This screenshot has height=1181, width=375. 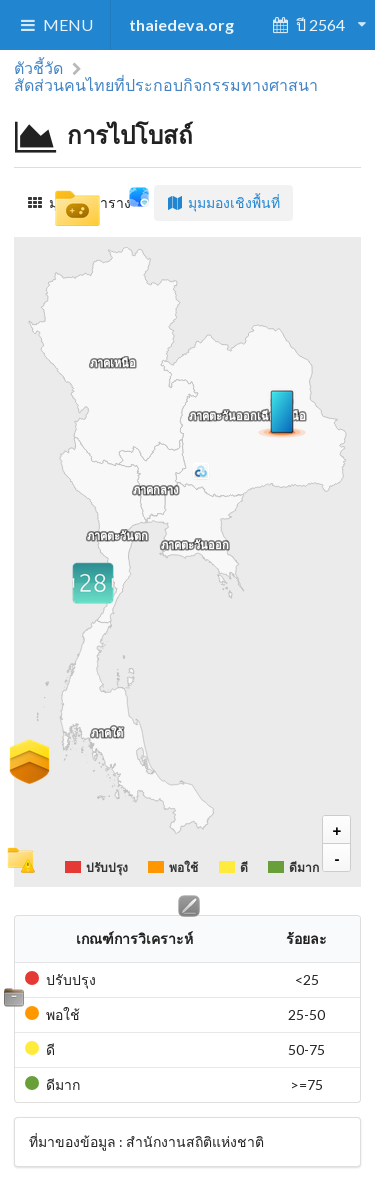 I want to click on open your games folder, so click(x=77, y=209).